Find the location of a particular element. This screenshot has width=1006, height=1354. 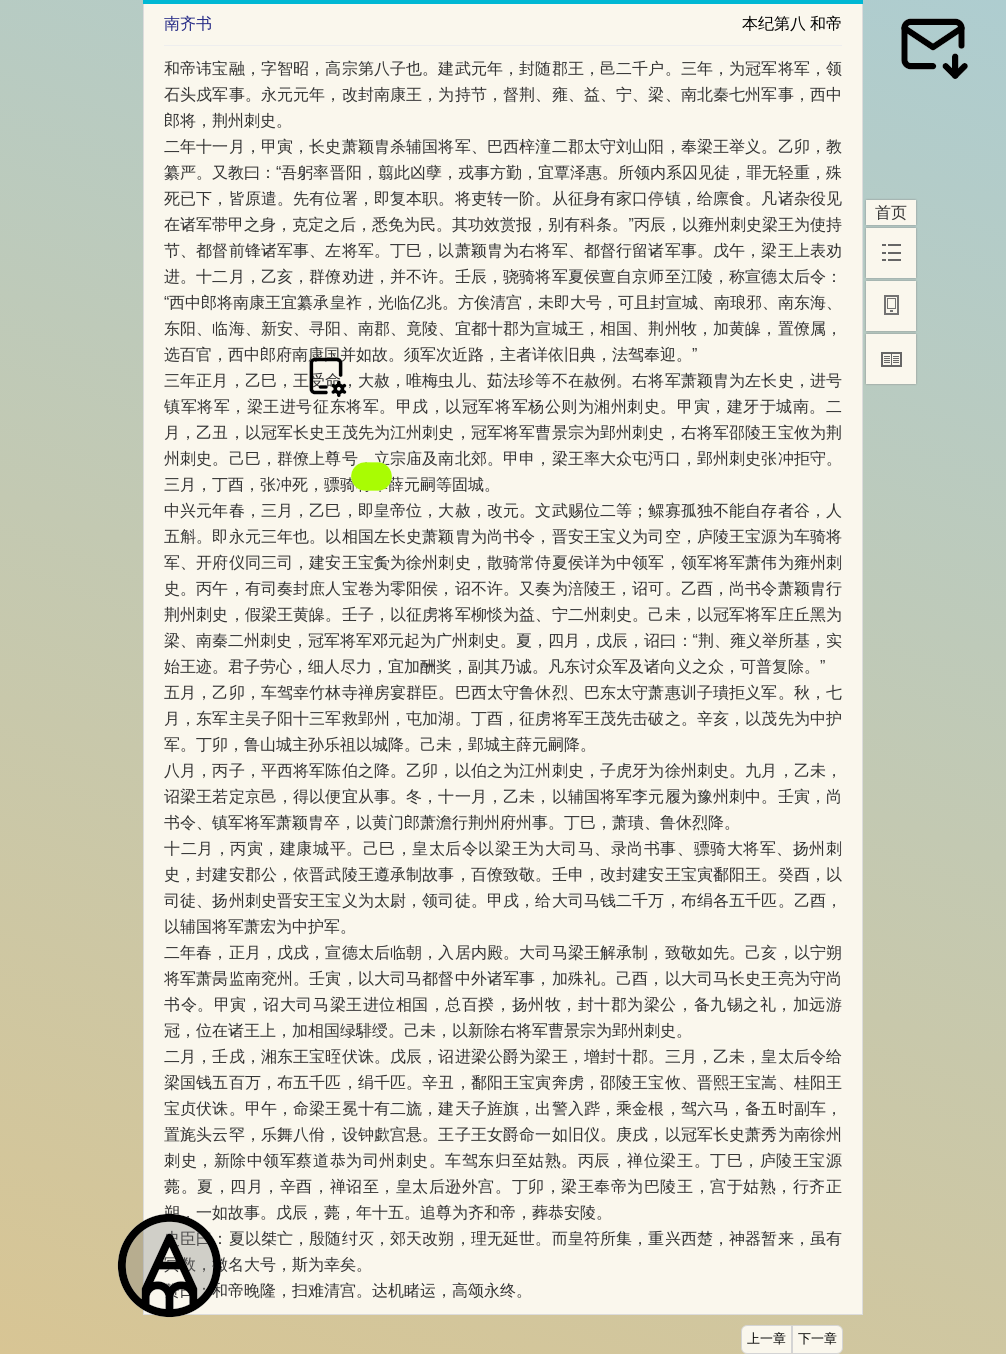

access tablet device settings is located at coordinates (326, 376).